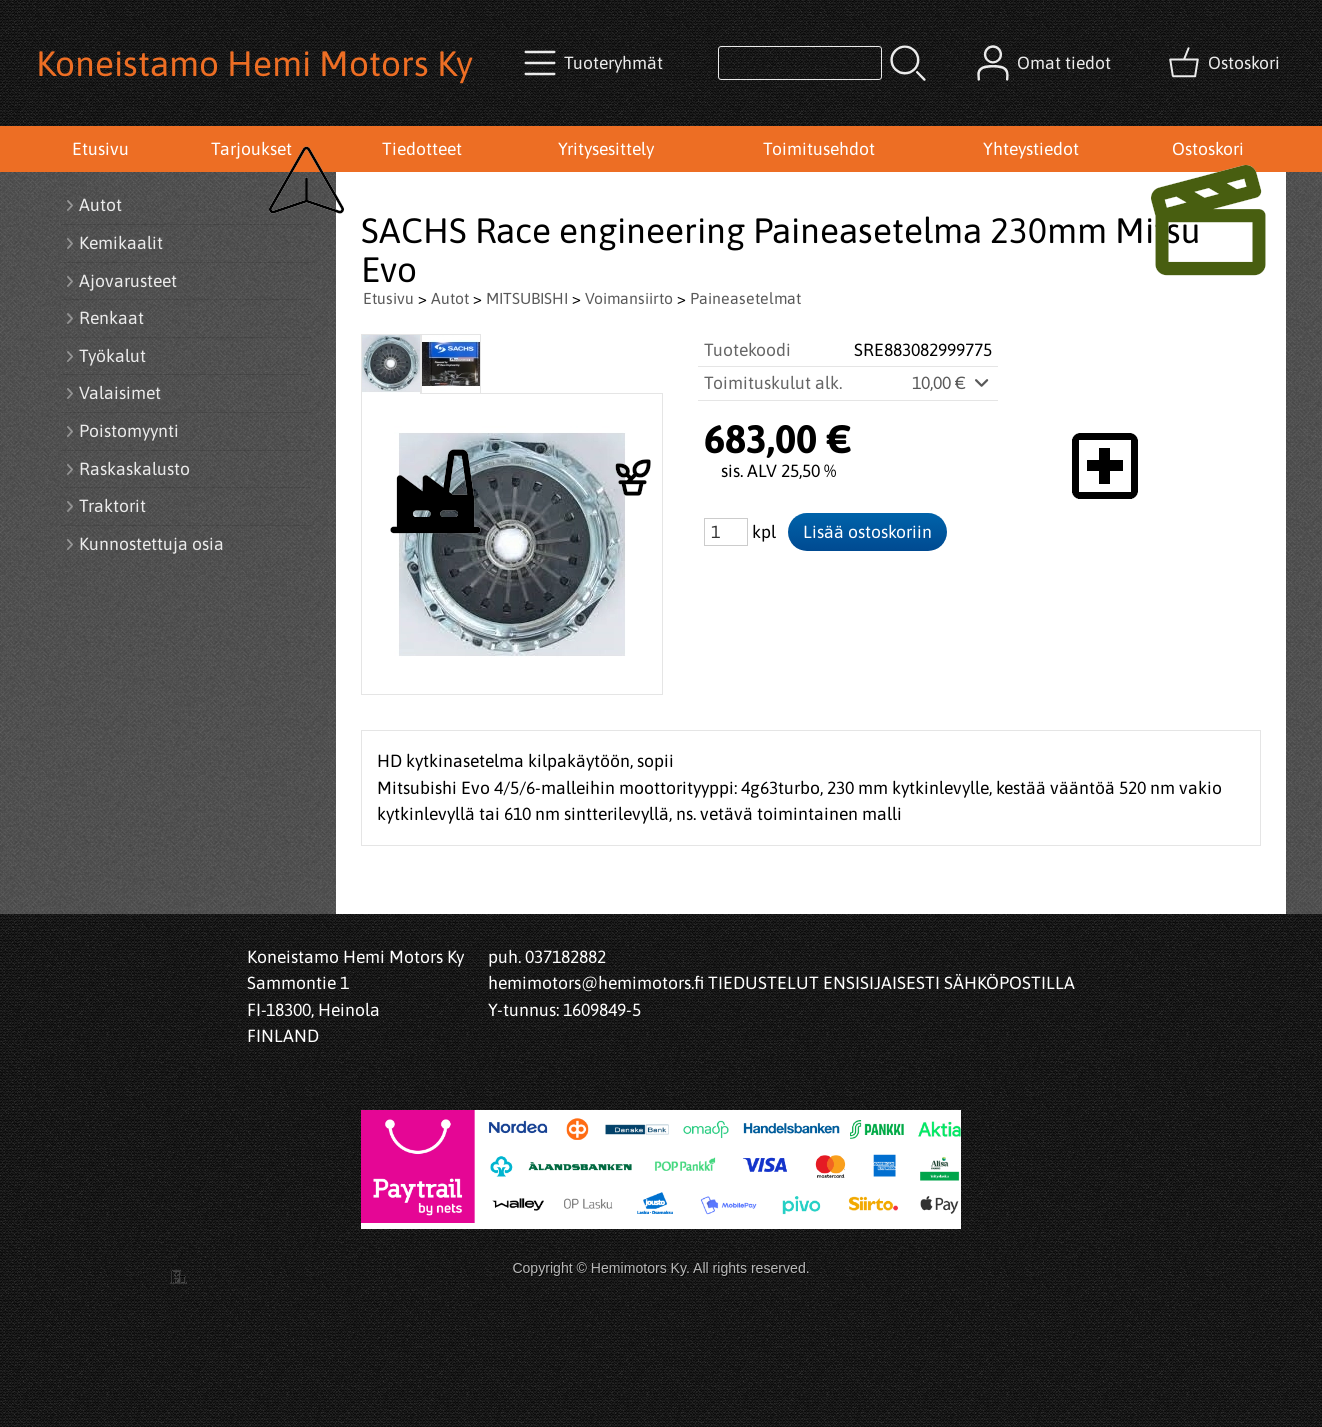 The height and width of the screenshot is (1427, 1322). What do you see at coordinates (632, 477) in the screenshot?
I see `access plant care or gardening features` at bounding box center [632, 477].